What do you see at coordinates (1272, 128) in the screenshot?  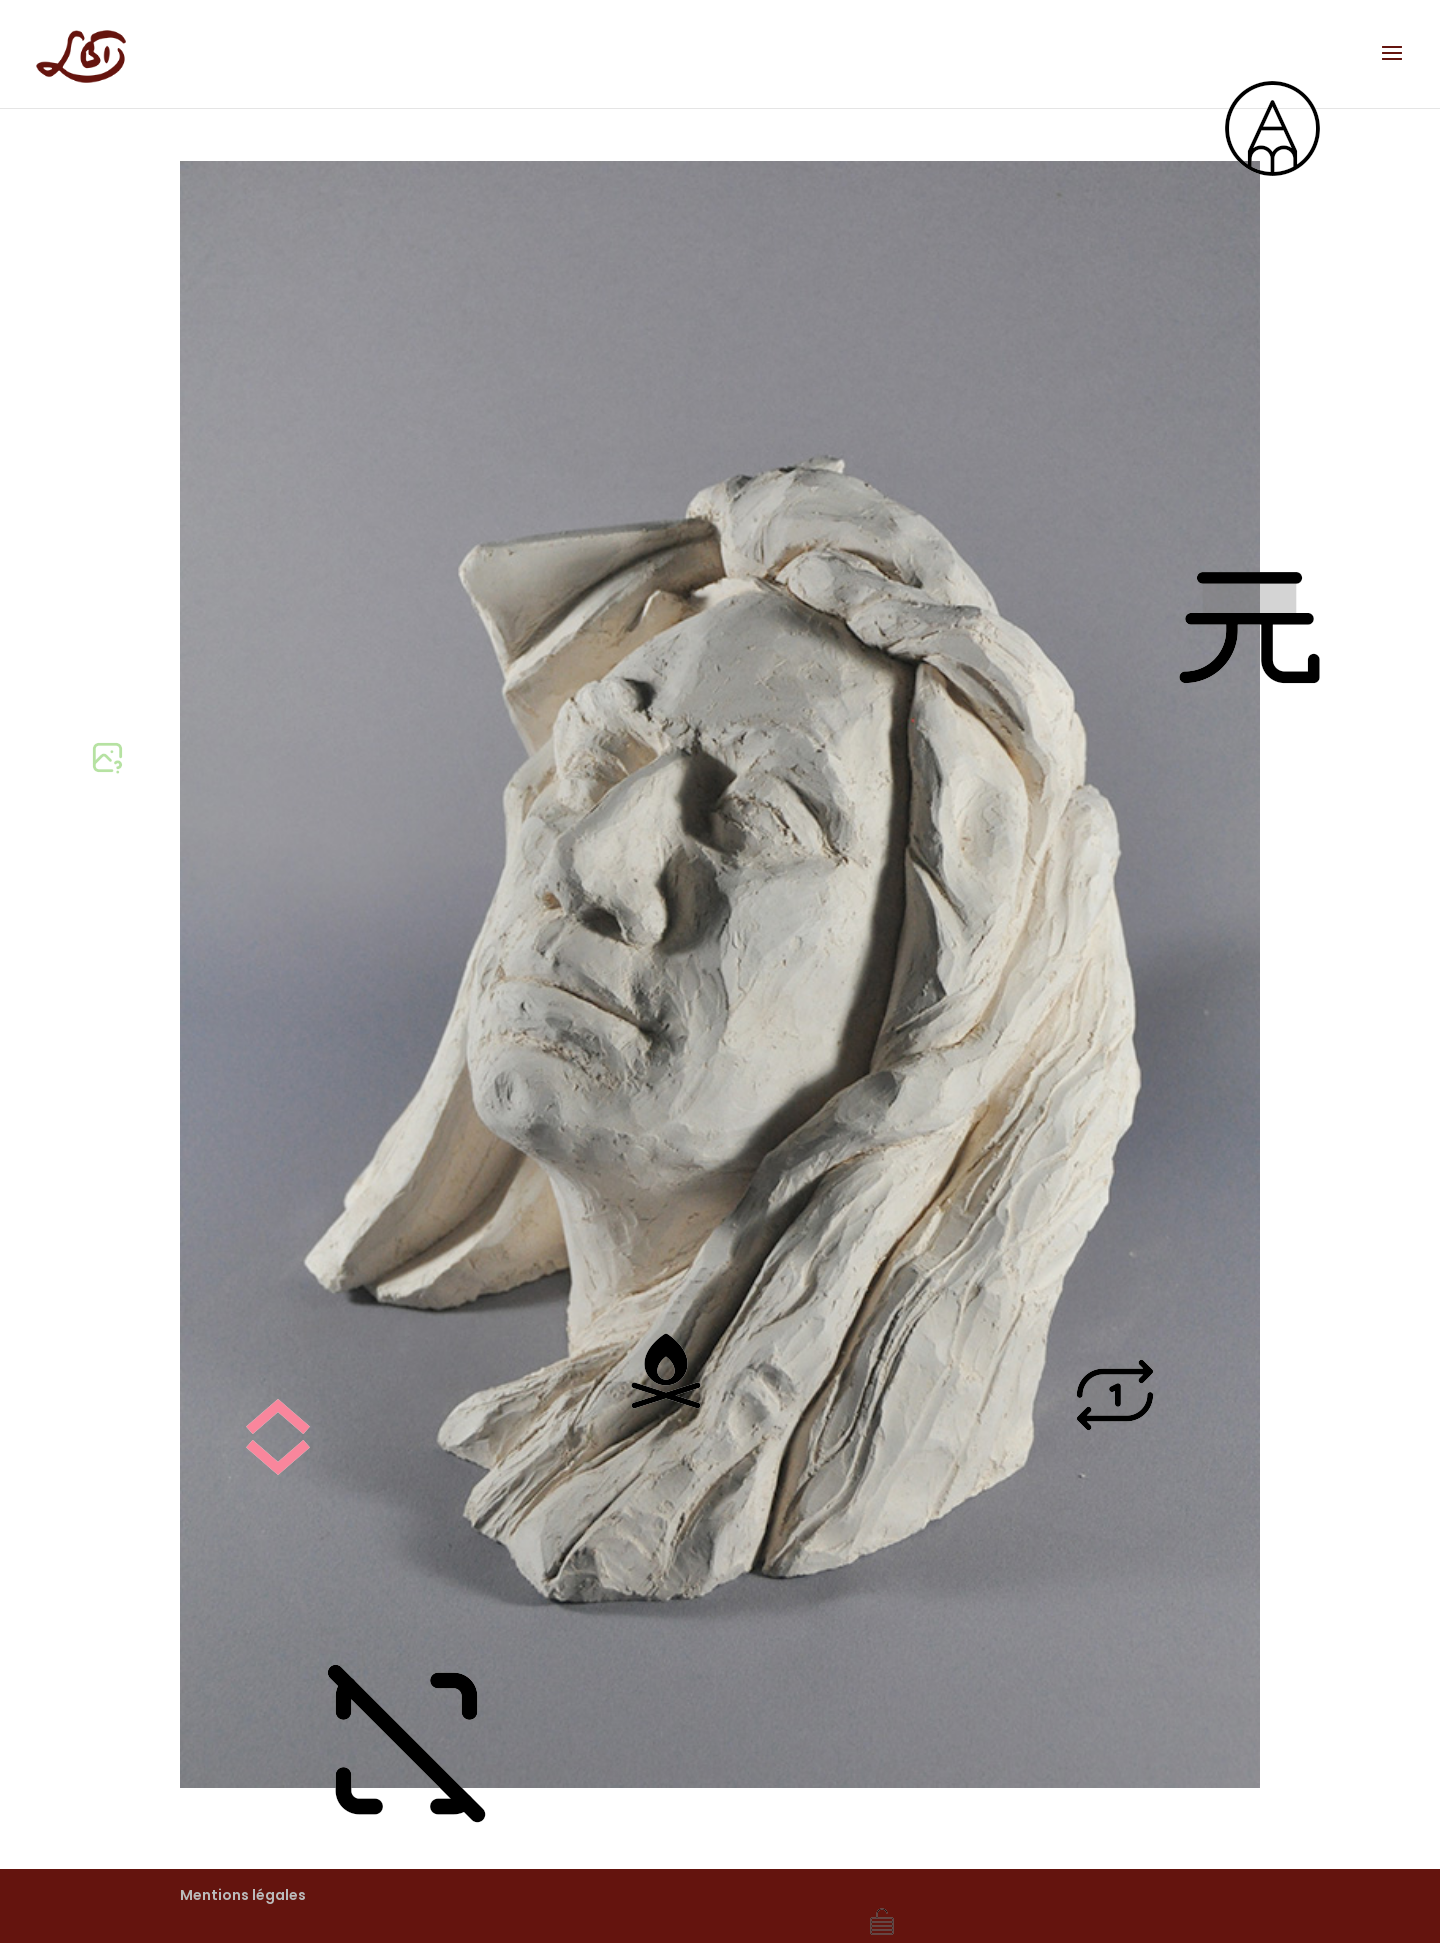 I see `edit or modify content` at bounding box center [1272, 128].